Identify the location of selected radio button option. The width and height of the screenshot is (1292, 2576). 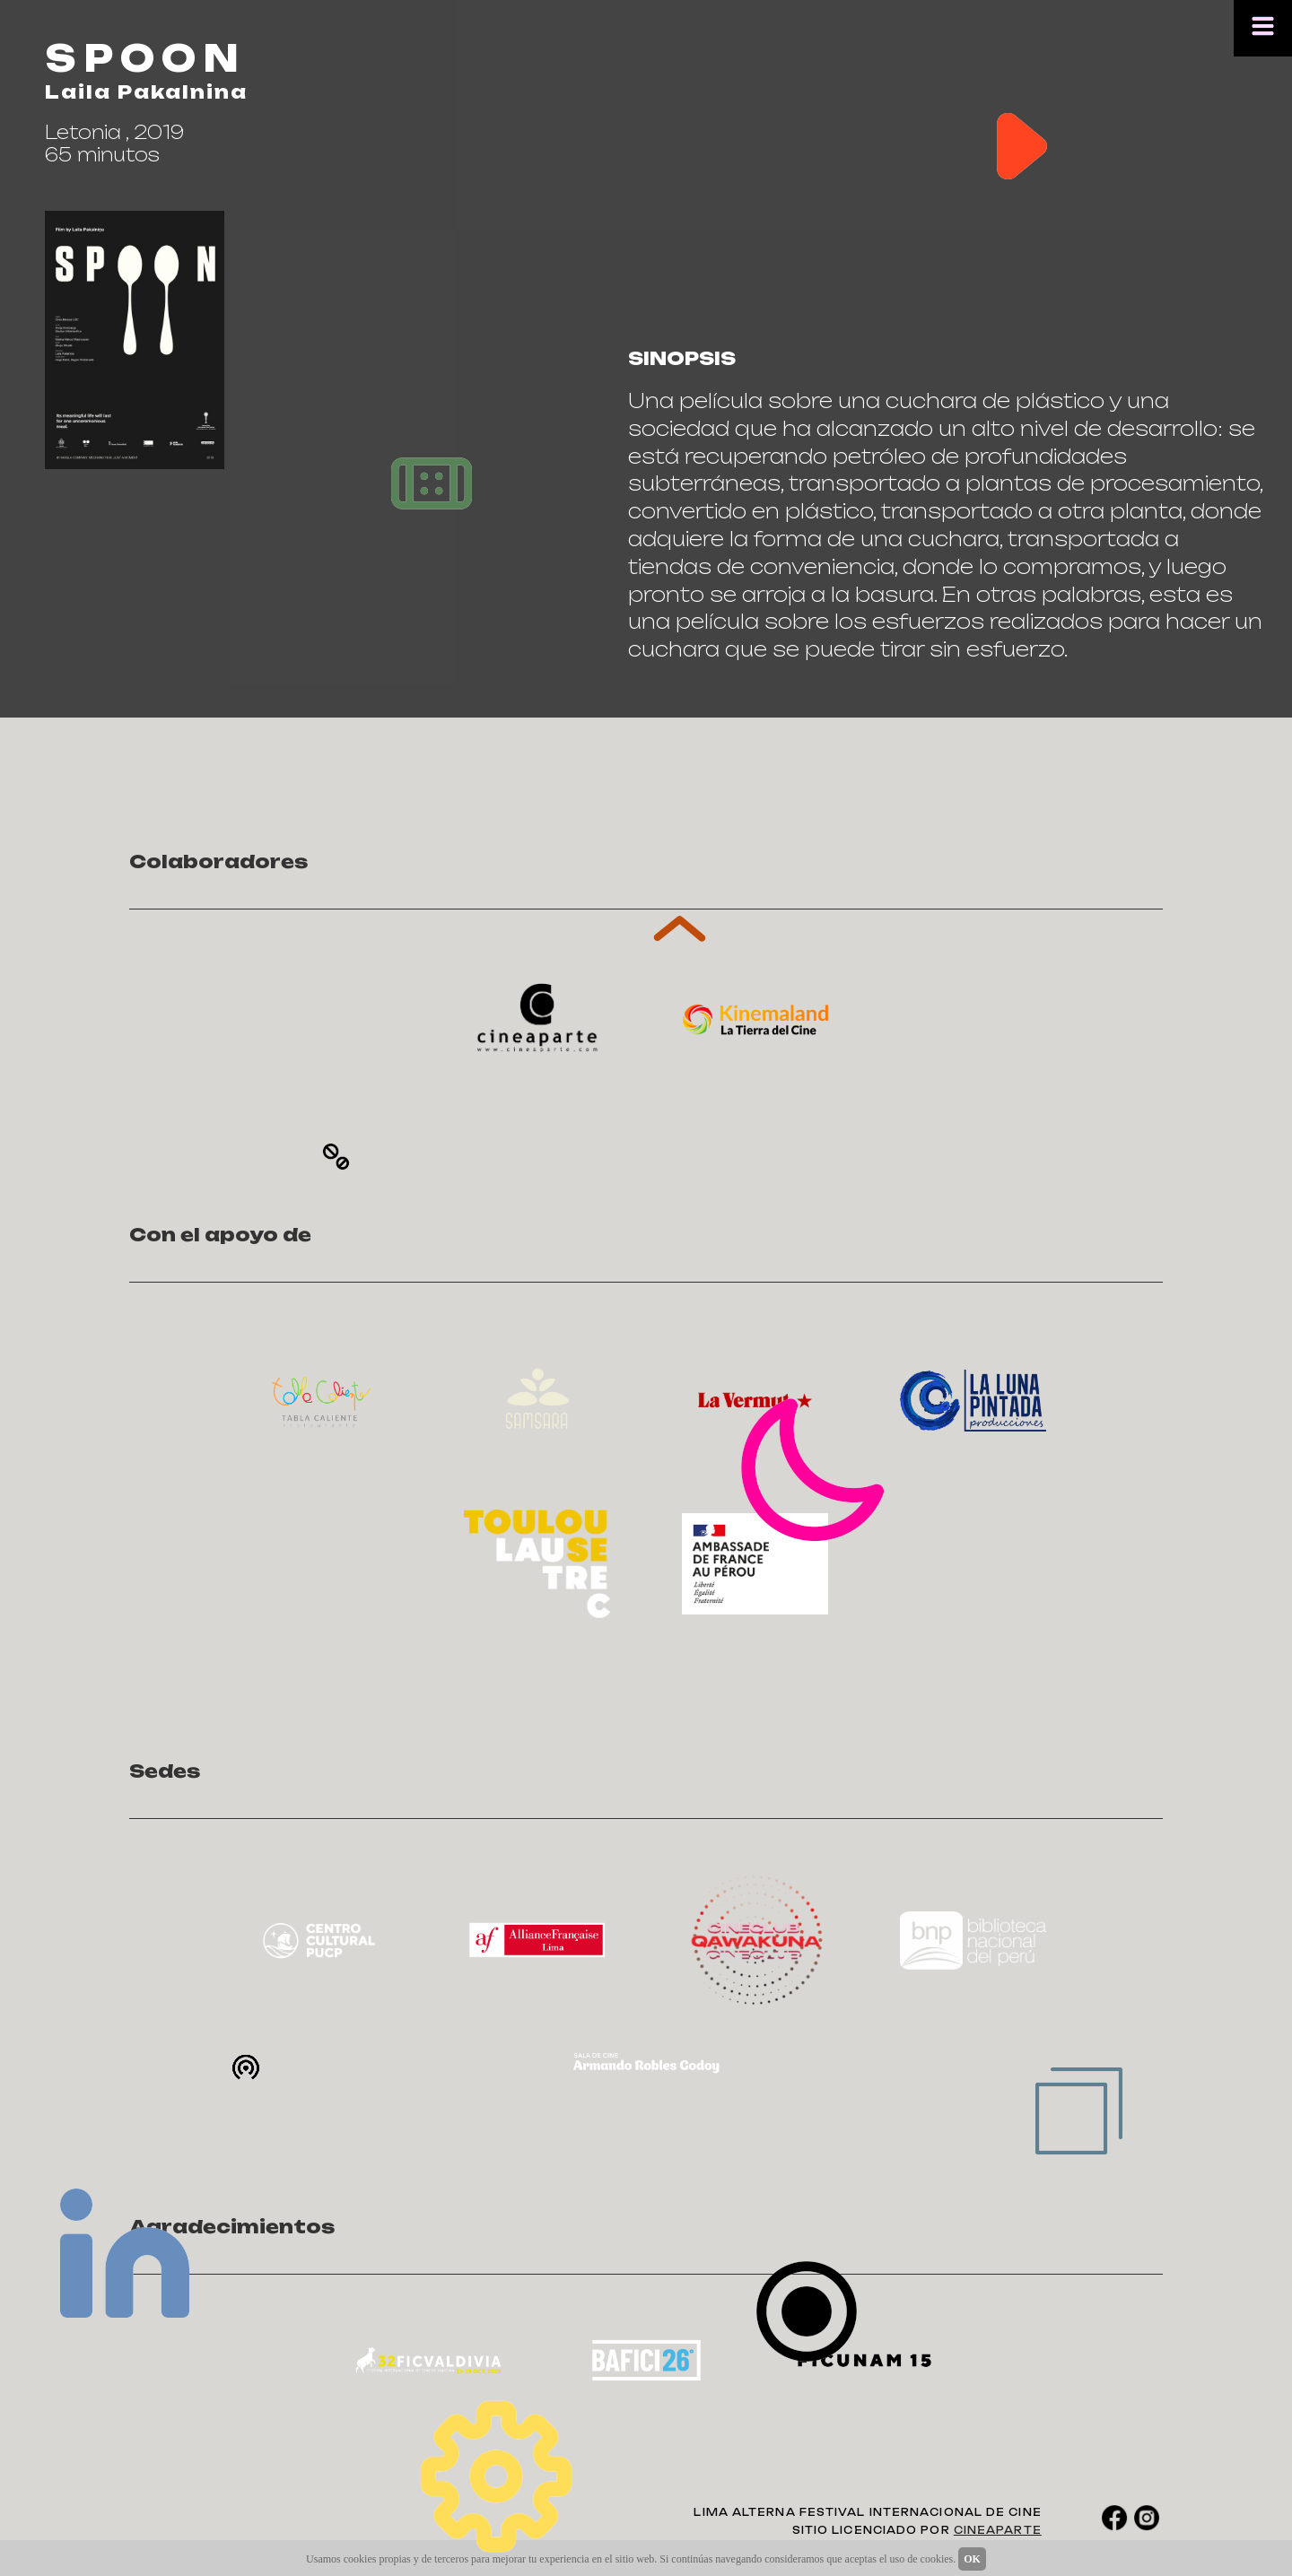
(807, 2311).